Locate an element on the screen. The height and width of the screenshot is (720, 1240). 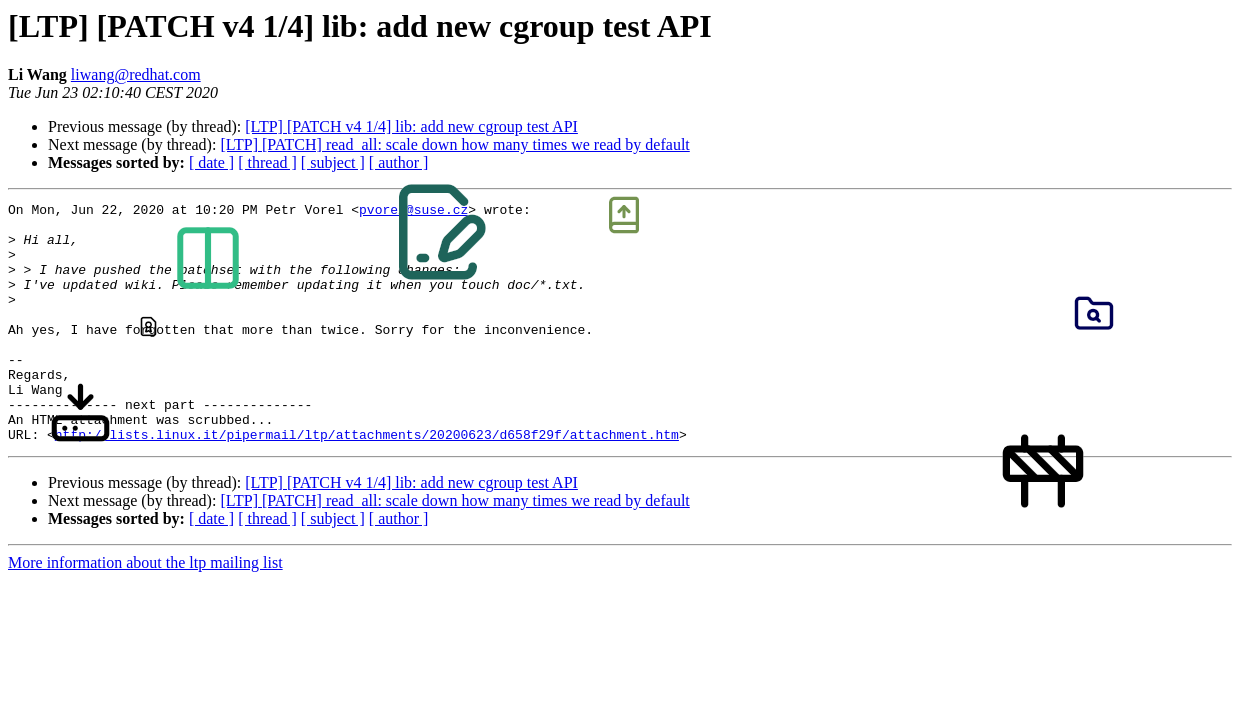
indicates a page or feature under construction is located at coordinates (1043, 471).